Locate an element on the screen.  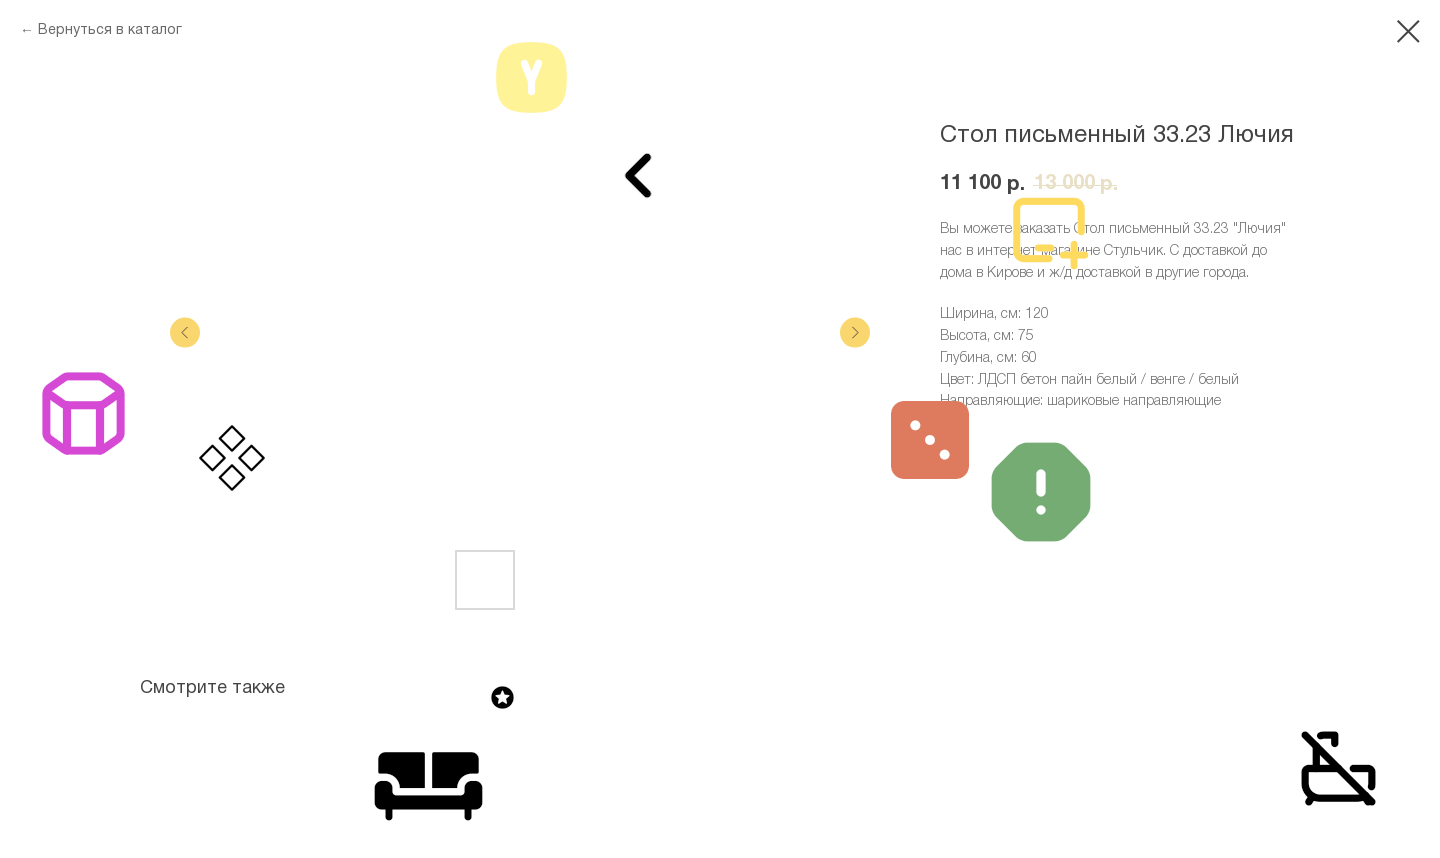
view 3D object or shape is located at coordinates (83, 413).